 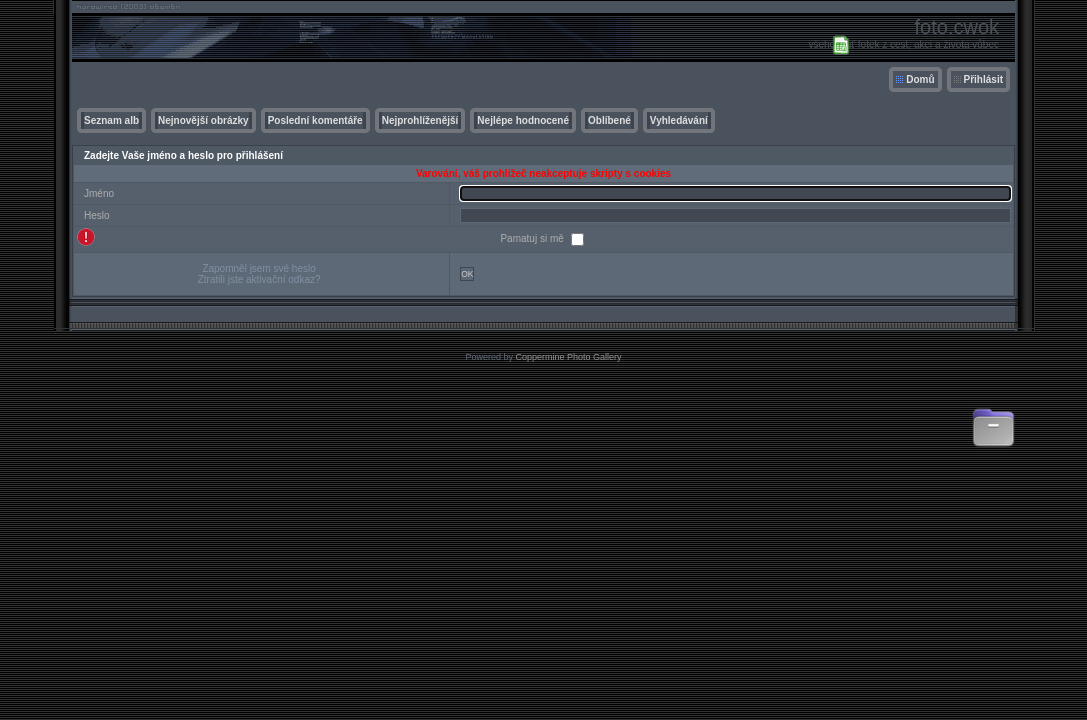 What do you see at coordinates (993, 427) in the screenshot?
I see `open the file manager` at bounding box center [993, 427].